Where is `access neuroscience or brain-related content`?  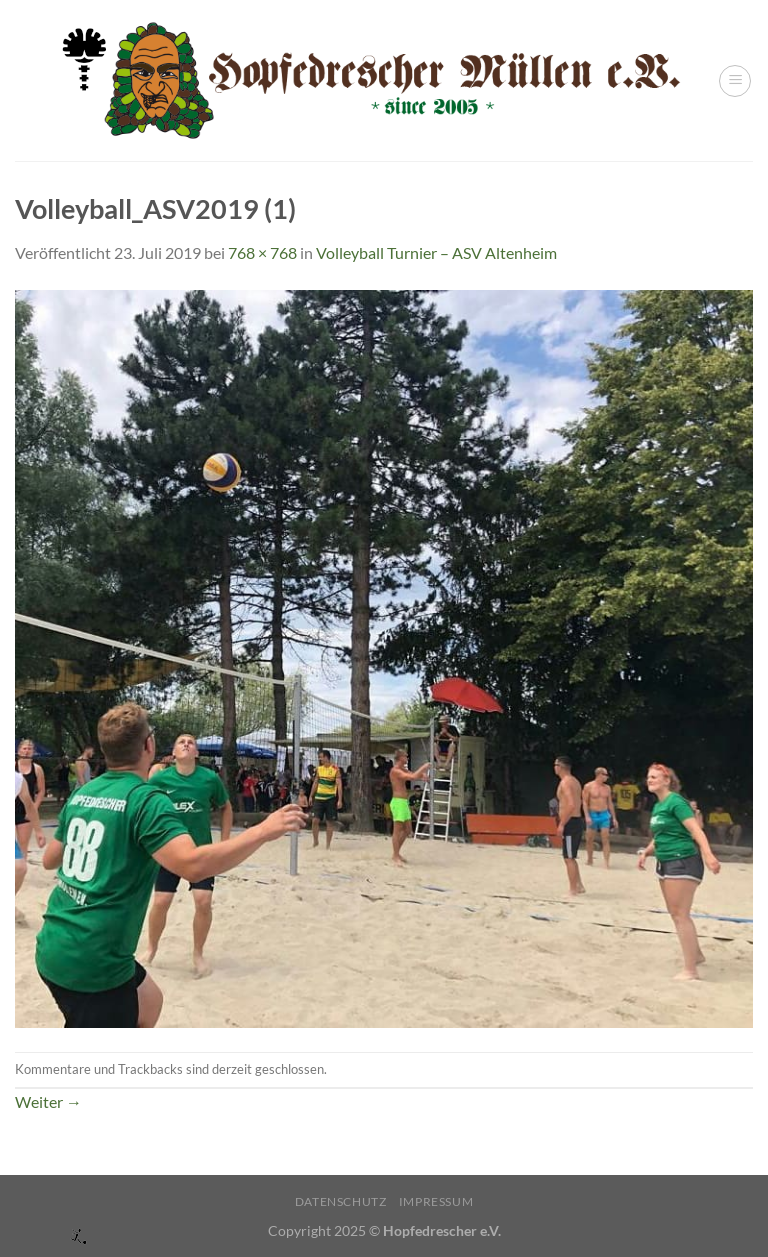
access neuroscience or brain-related content is located at coordinates (84, 59).